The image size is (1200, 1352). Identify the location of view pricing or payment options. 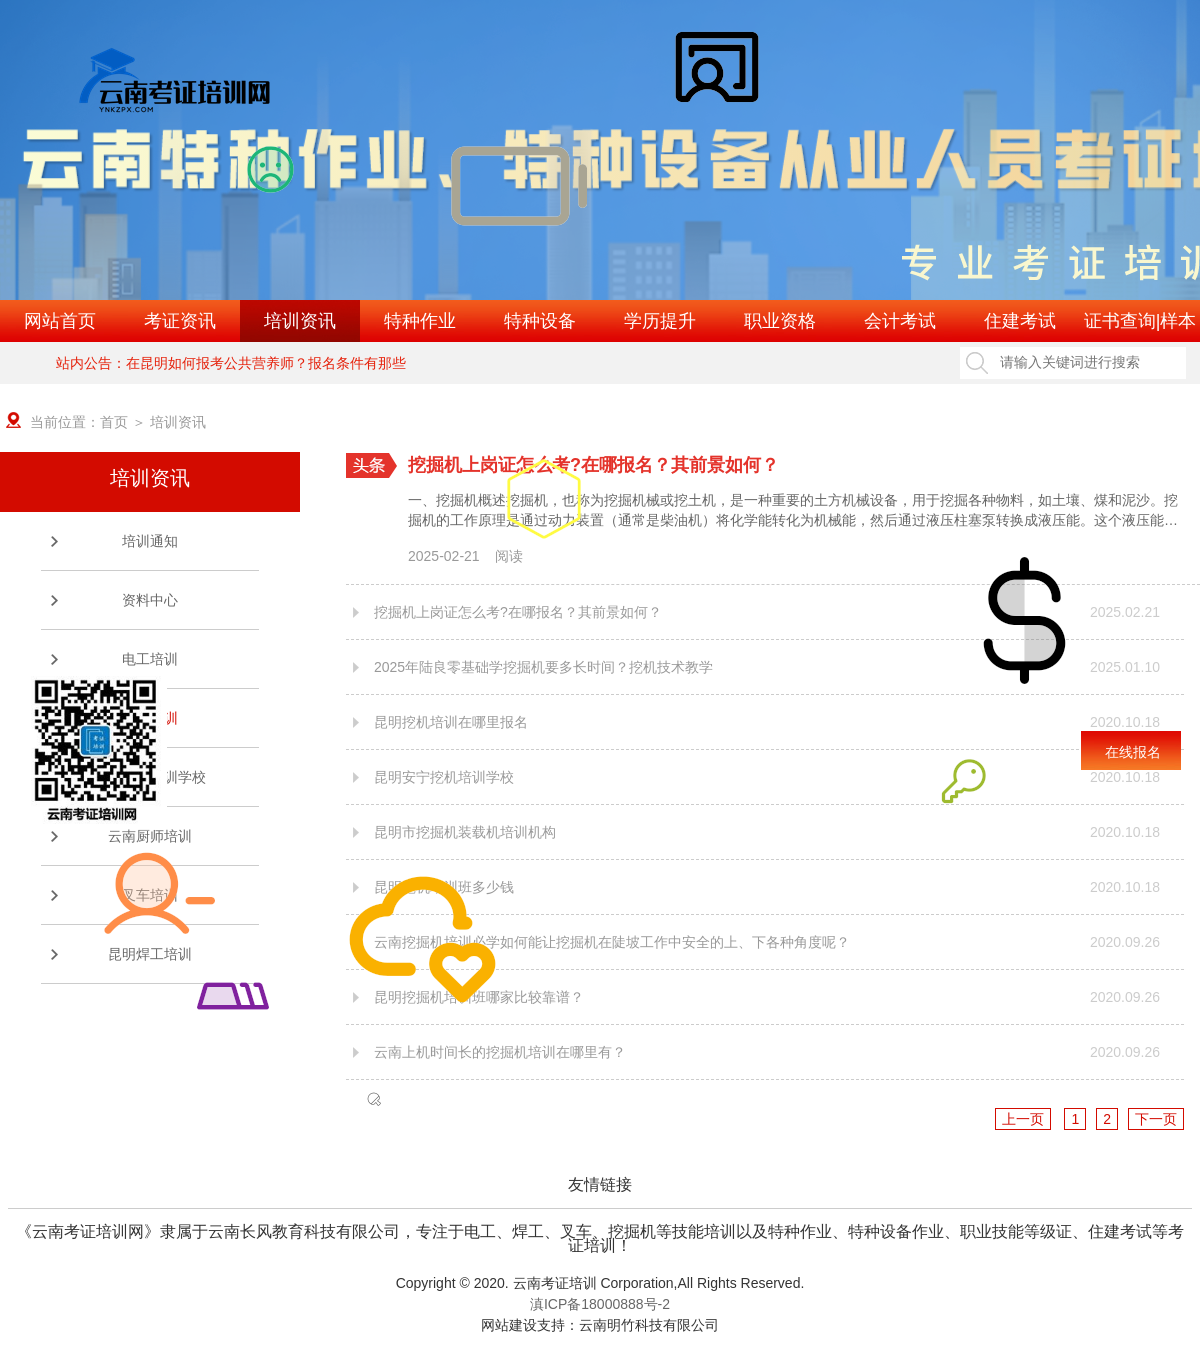
(1024, 620).